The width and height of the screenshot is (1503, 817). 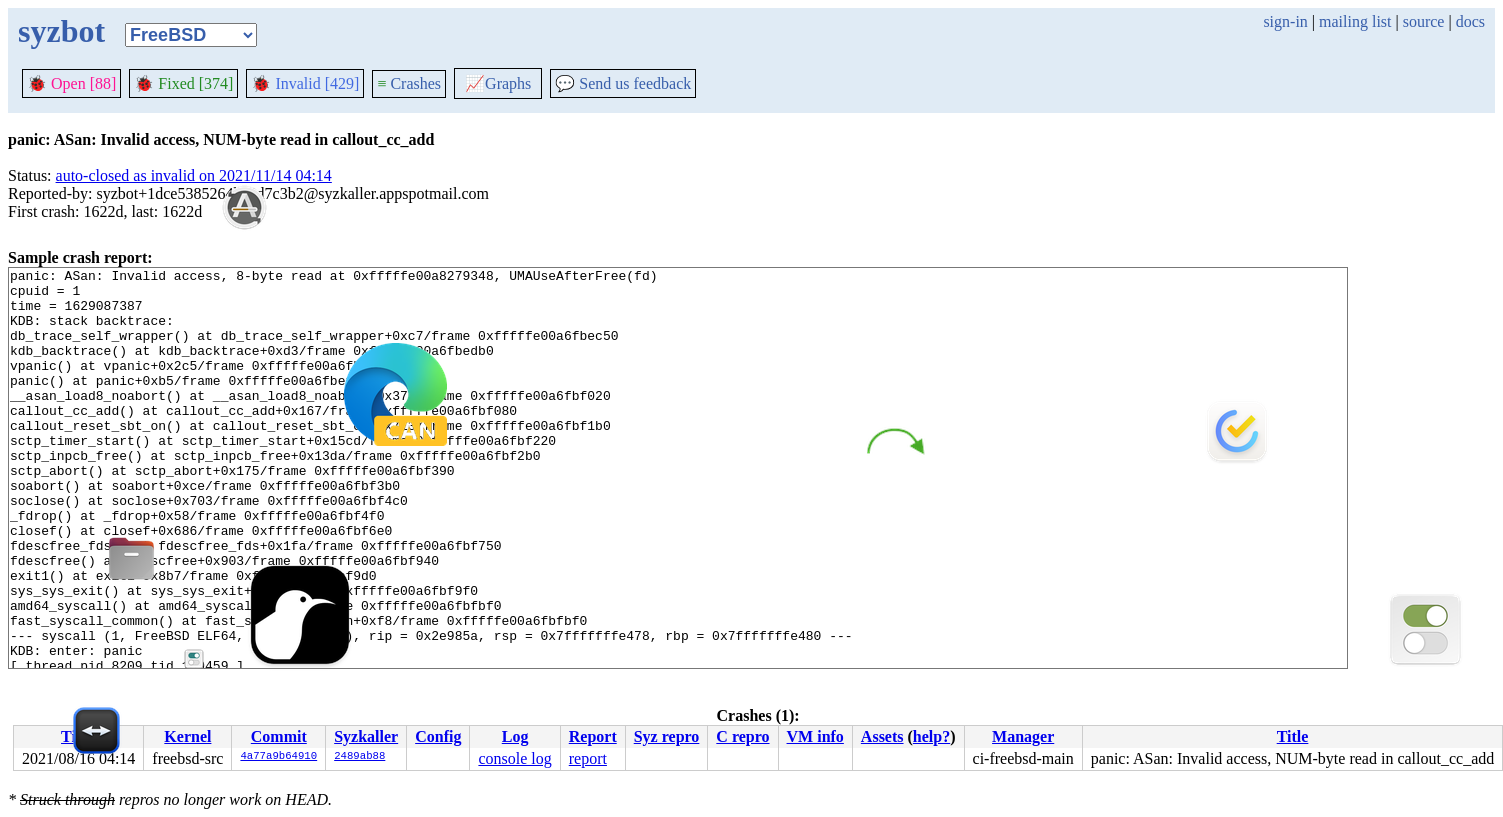 What do you see at coordinates (896, 441) in the screenshot?
I see `redo the last undone action` at bounding box center [896, 441].